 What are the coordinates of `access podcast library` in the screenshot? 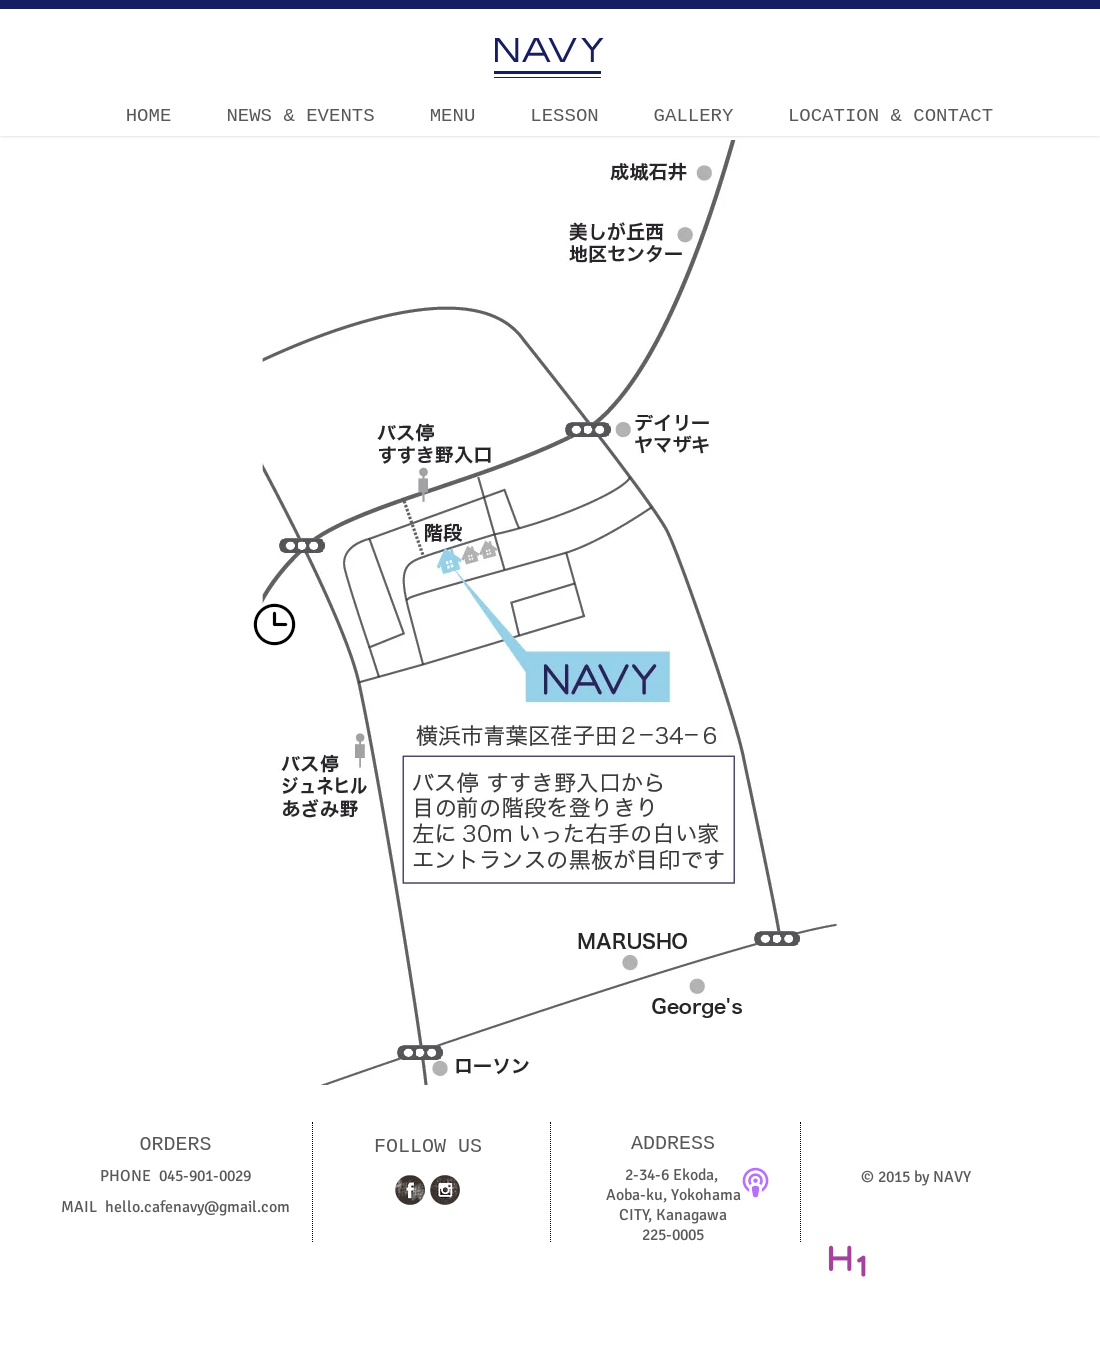 It's located at (755, 1182).